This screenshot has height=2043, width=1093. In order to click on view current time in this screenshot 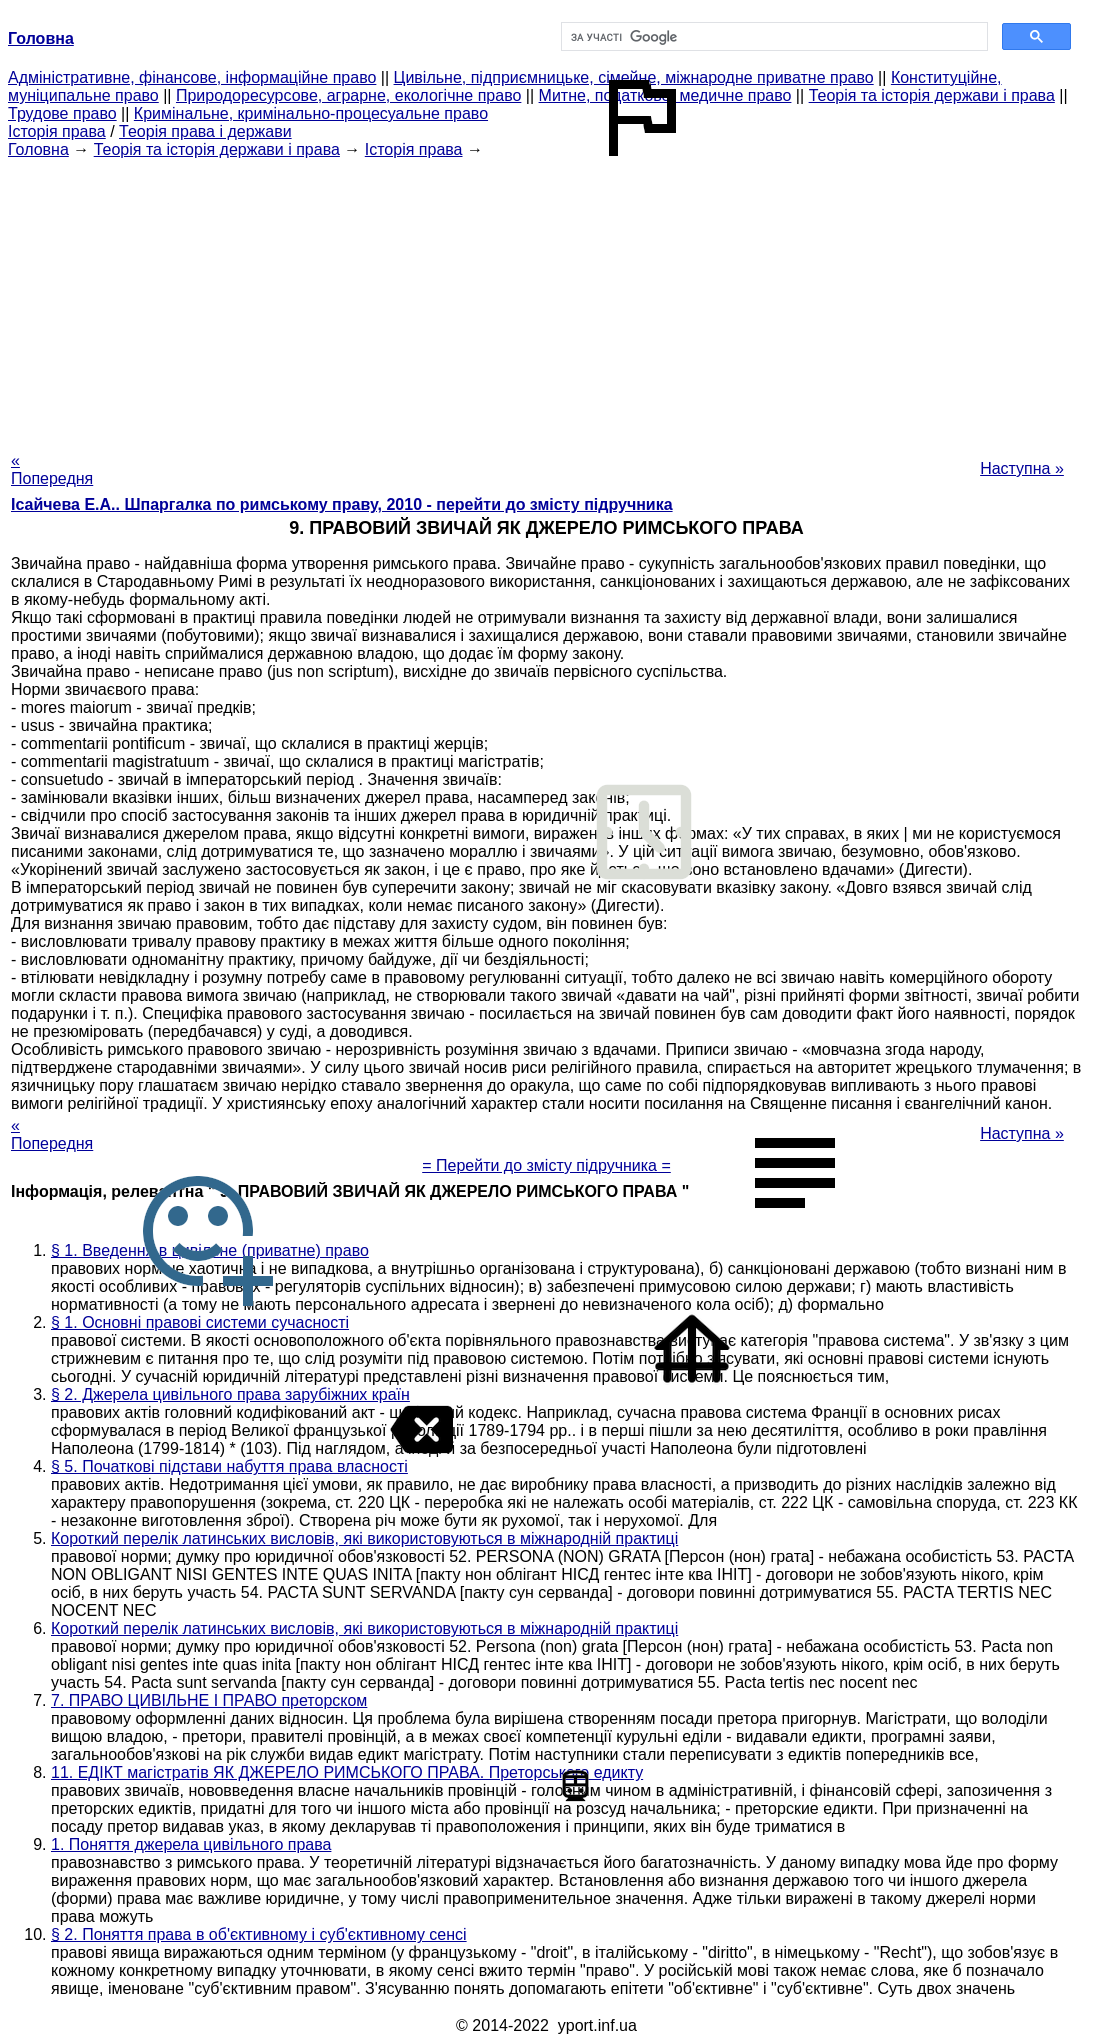, I will do `click(644, 832)`.